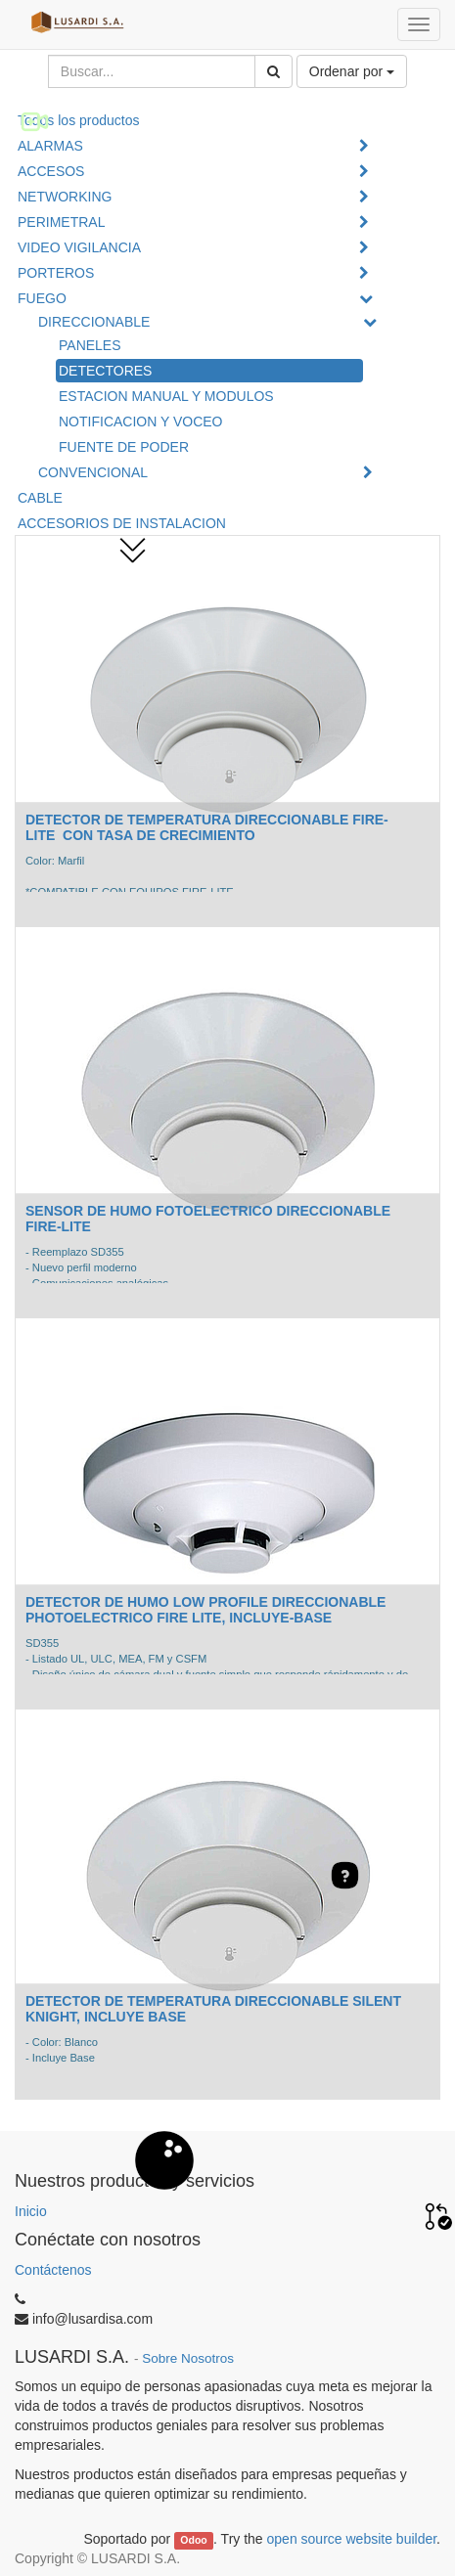  What do you see at coordinates (133, 551) in the screenshot?
I see `expand collapsed content below` at bounding box center [133, 551].